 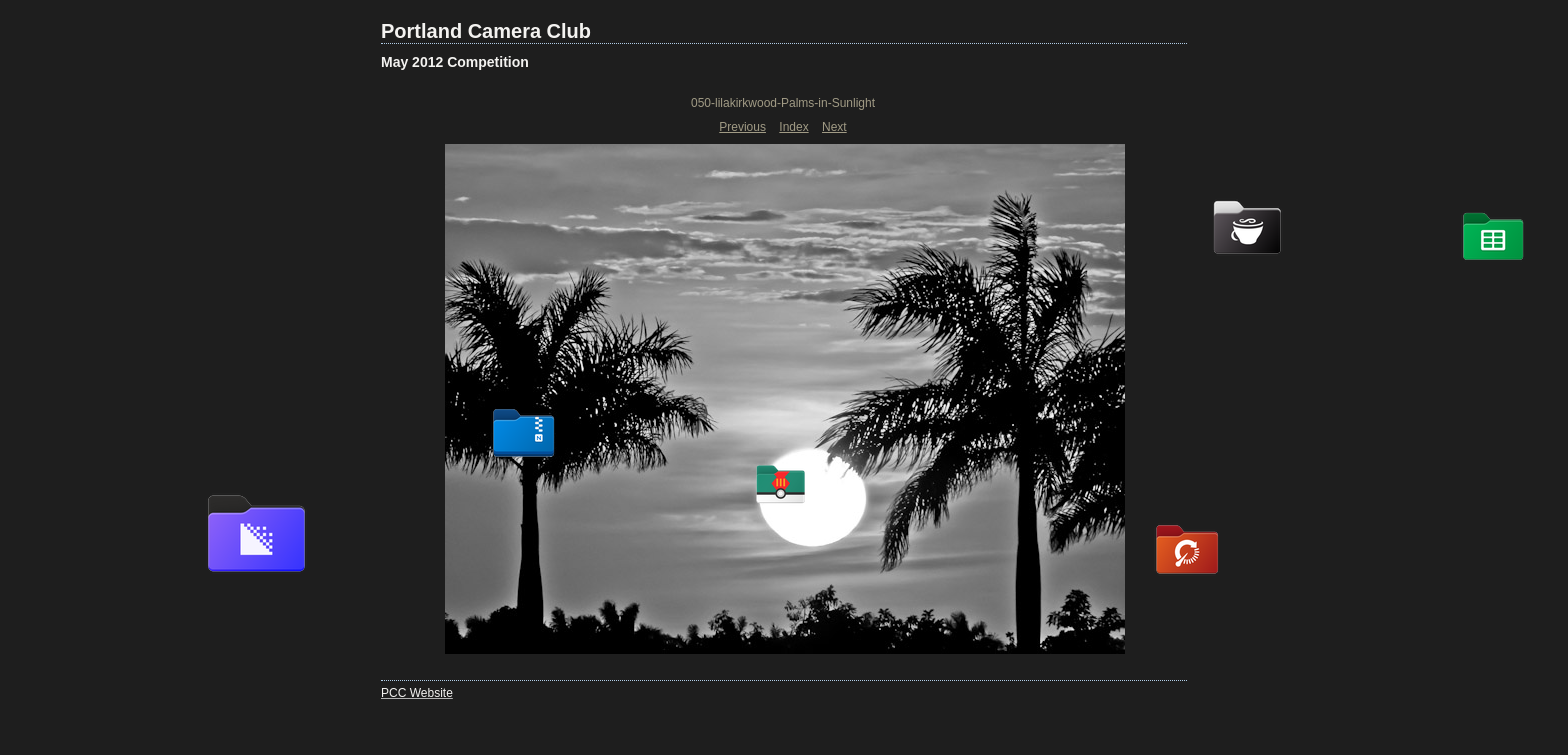 I want to click on open folder containing Adobe Media Encoder files, so click(x=256, y=536).